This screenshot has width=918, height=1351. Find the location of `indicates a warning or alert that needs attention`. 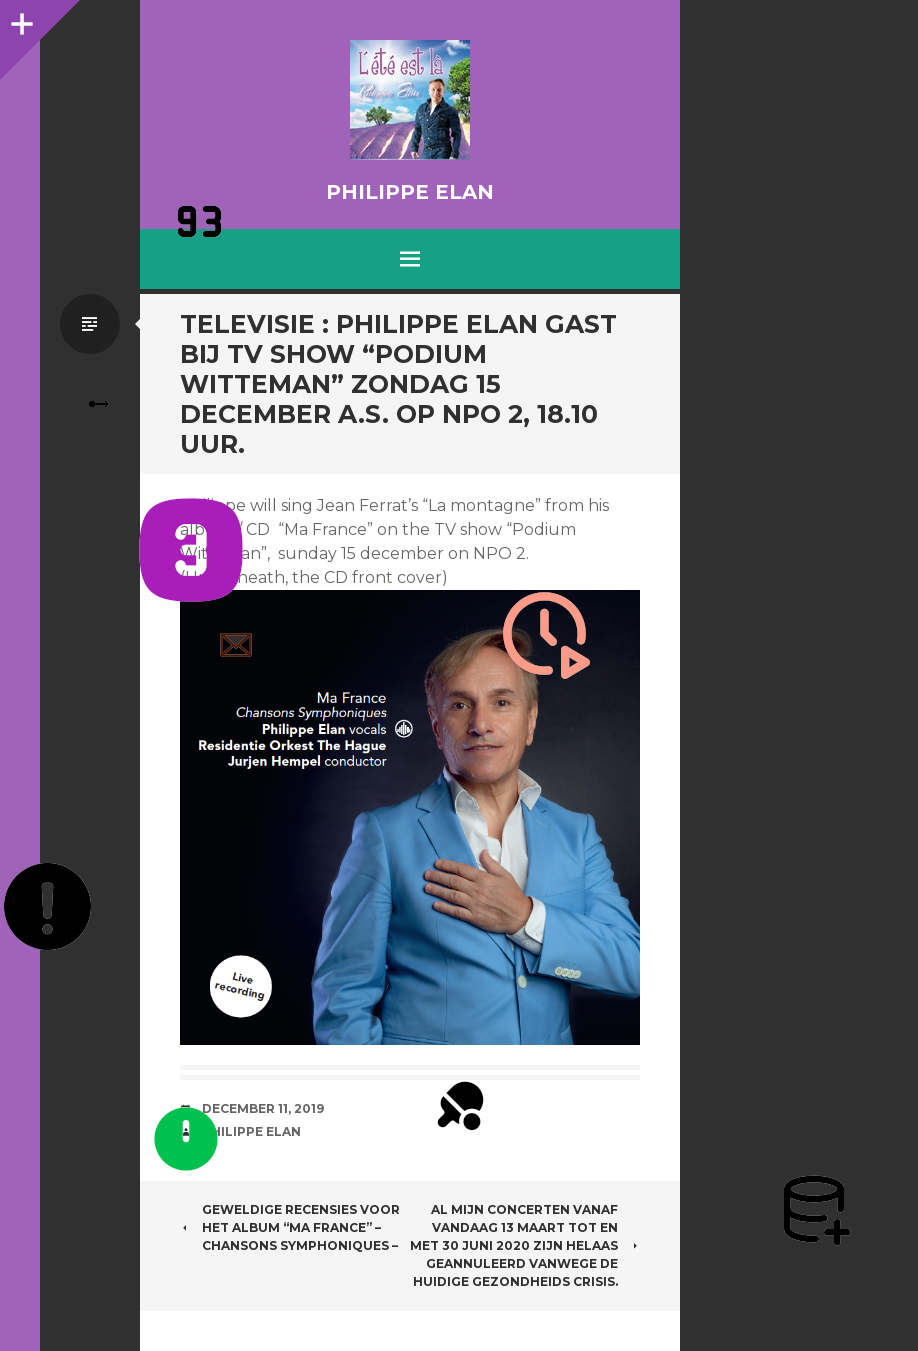

indicates a warning or alert that needs attention is located at coordinates (47, 906).